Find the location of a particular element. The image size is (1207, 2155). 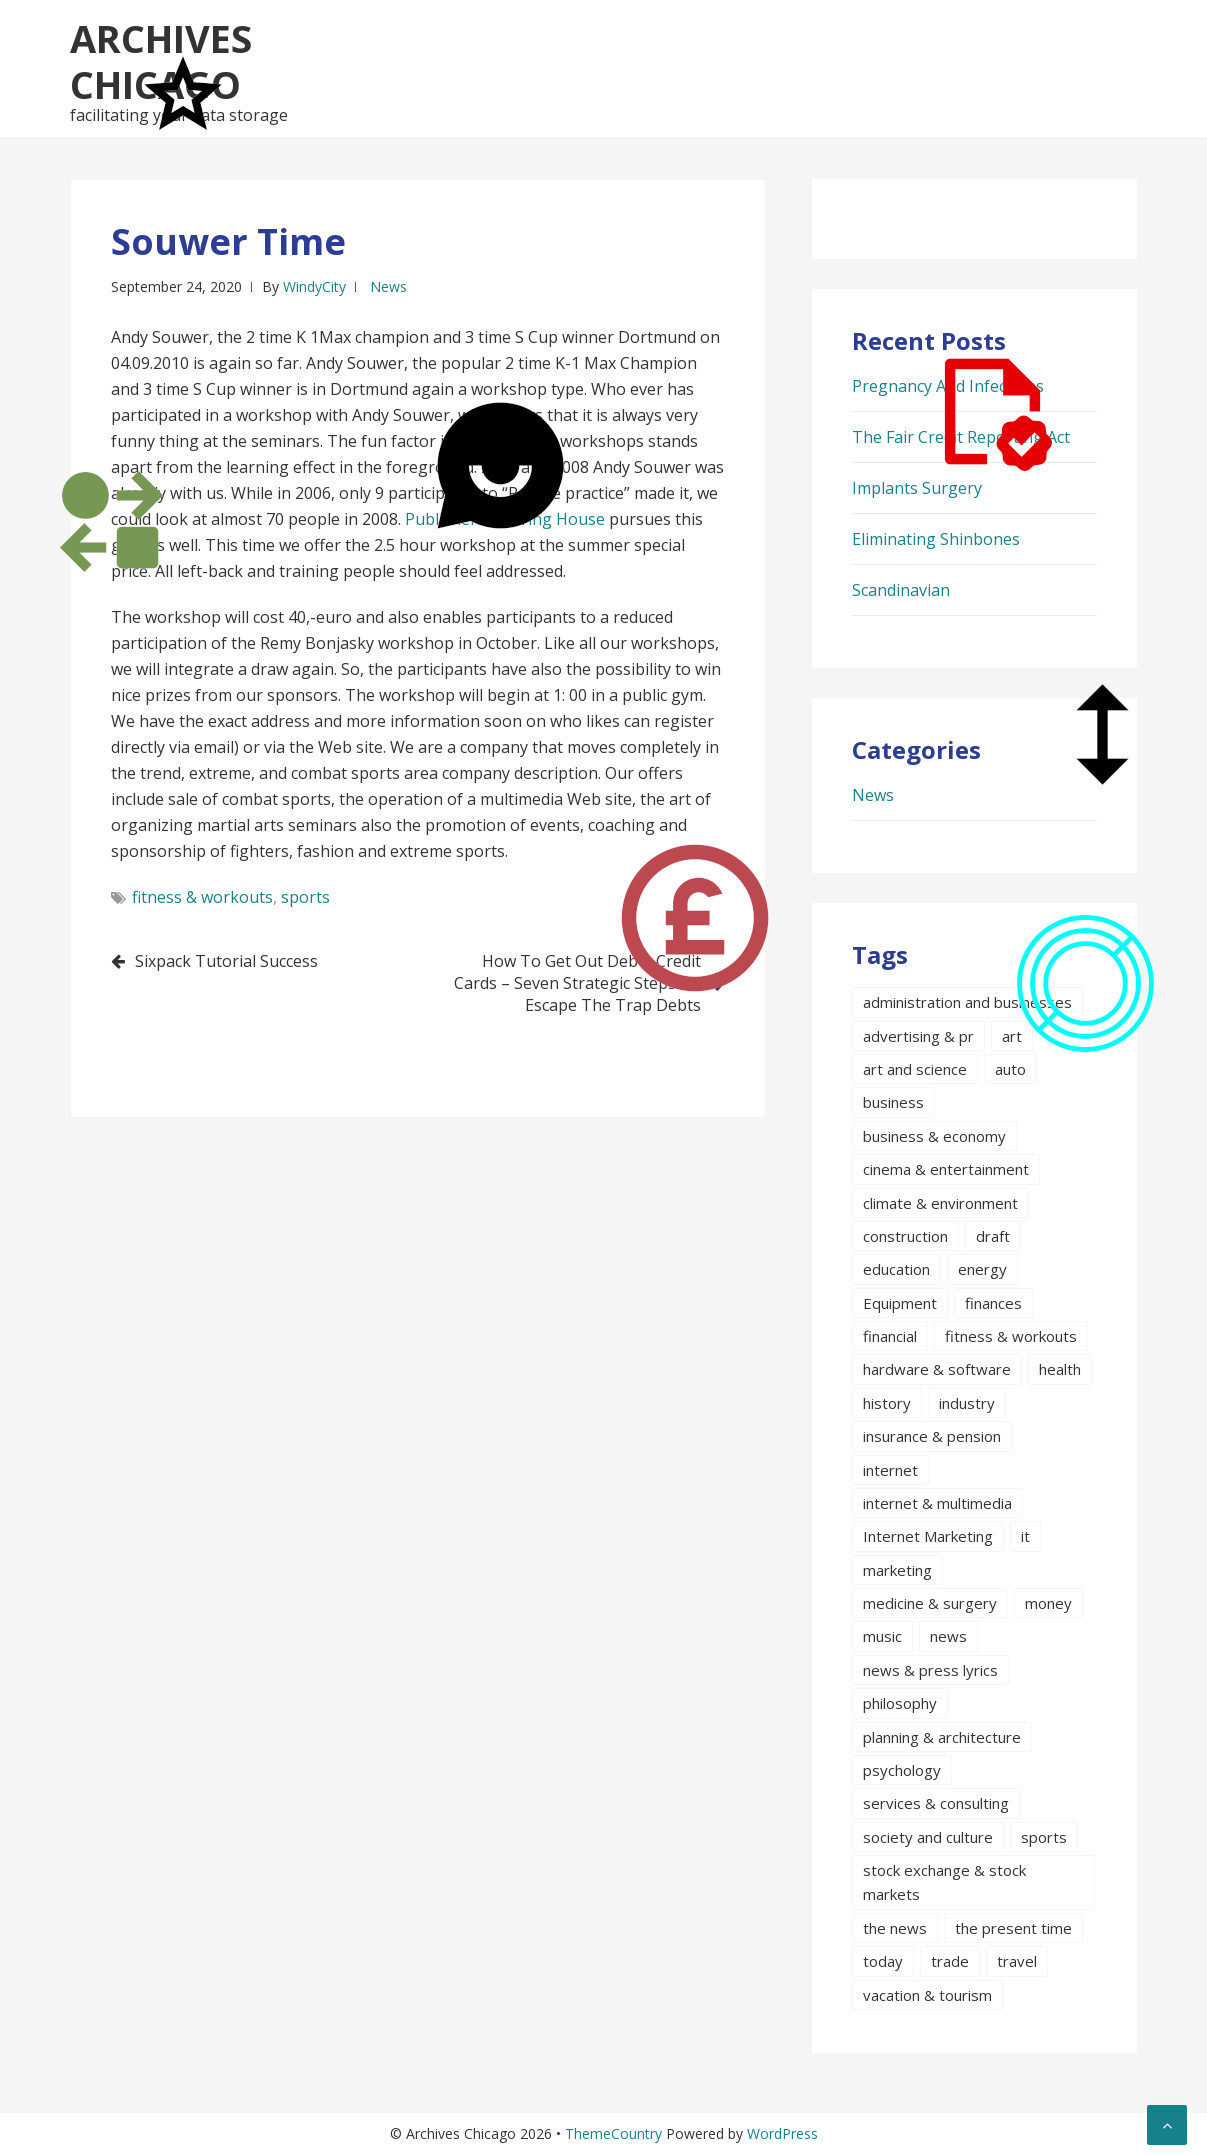

swap or exchange between two items is located at coordinates (111, 521).